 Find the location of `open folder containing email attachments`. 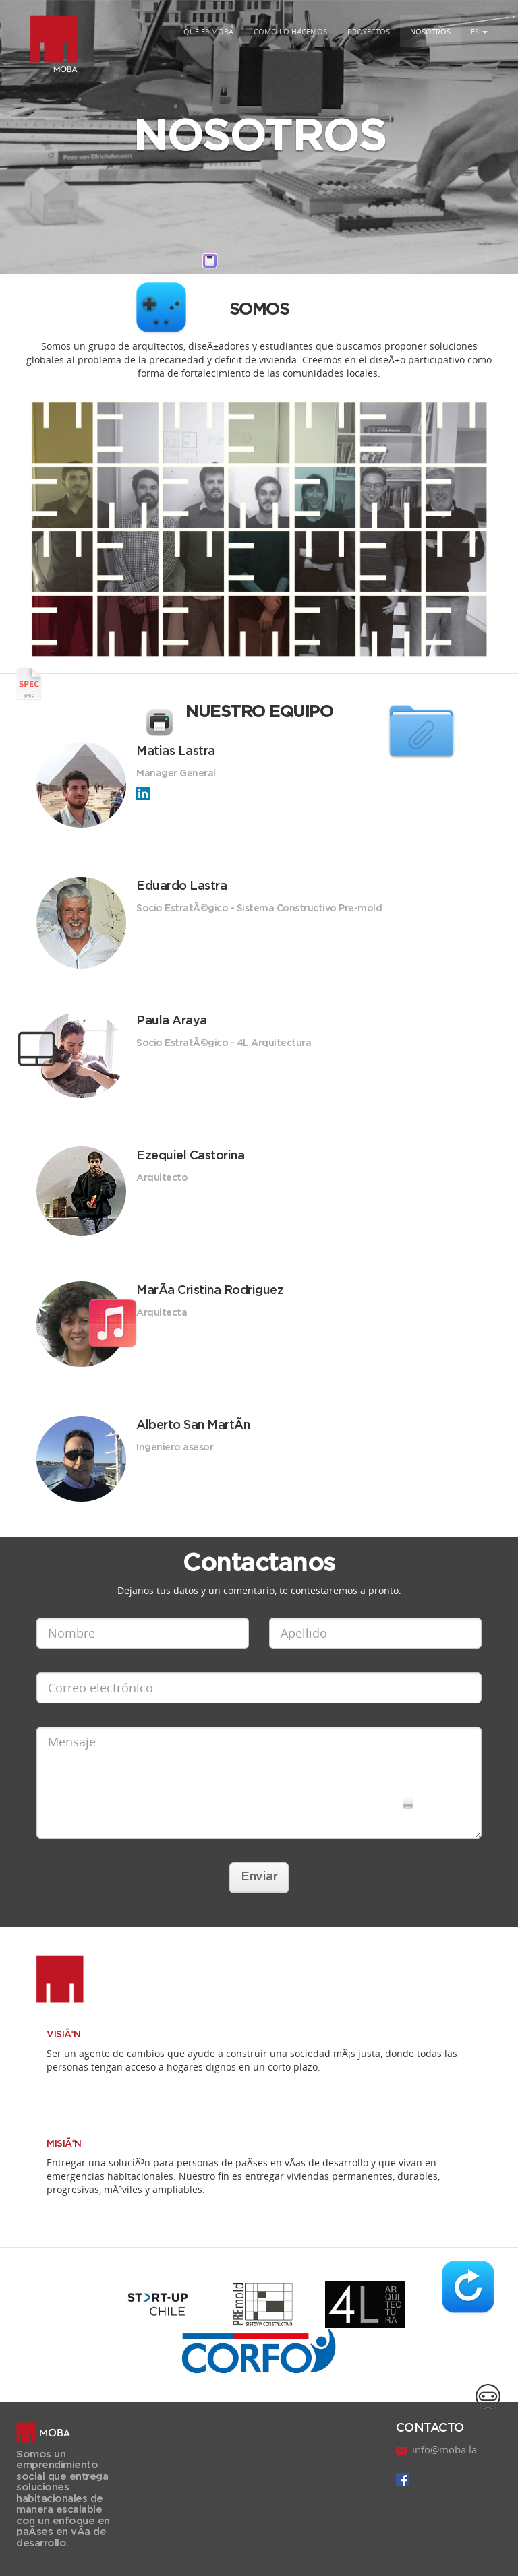

open folder containing email attachments is located at coordinates (422, 731).